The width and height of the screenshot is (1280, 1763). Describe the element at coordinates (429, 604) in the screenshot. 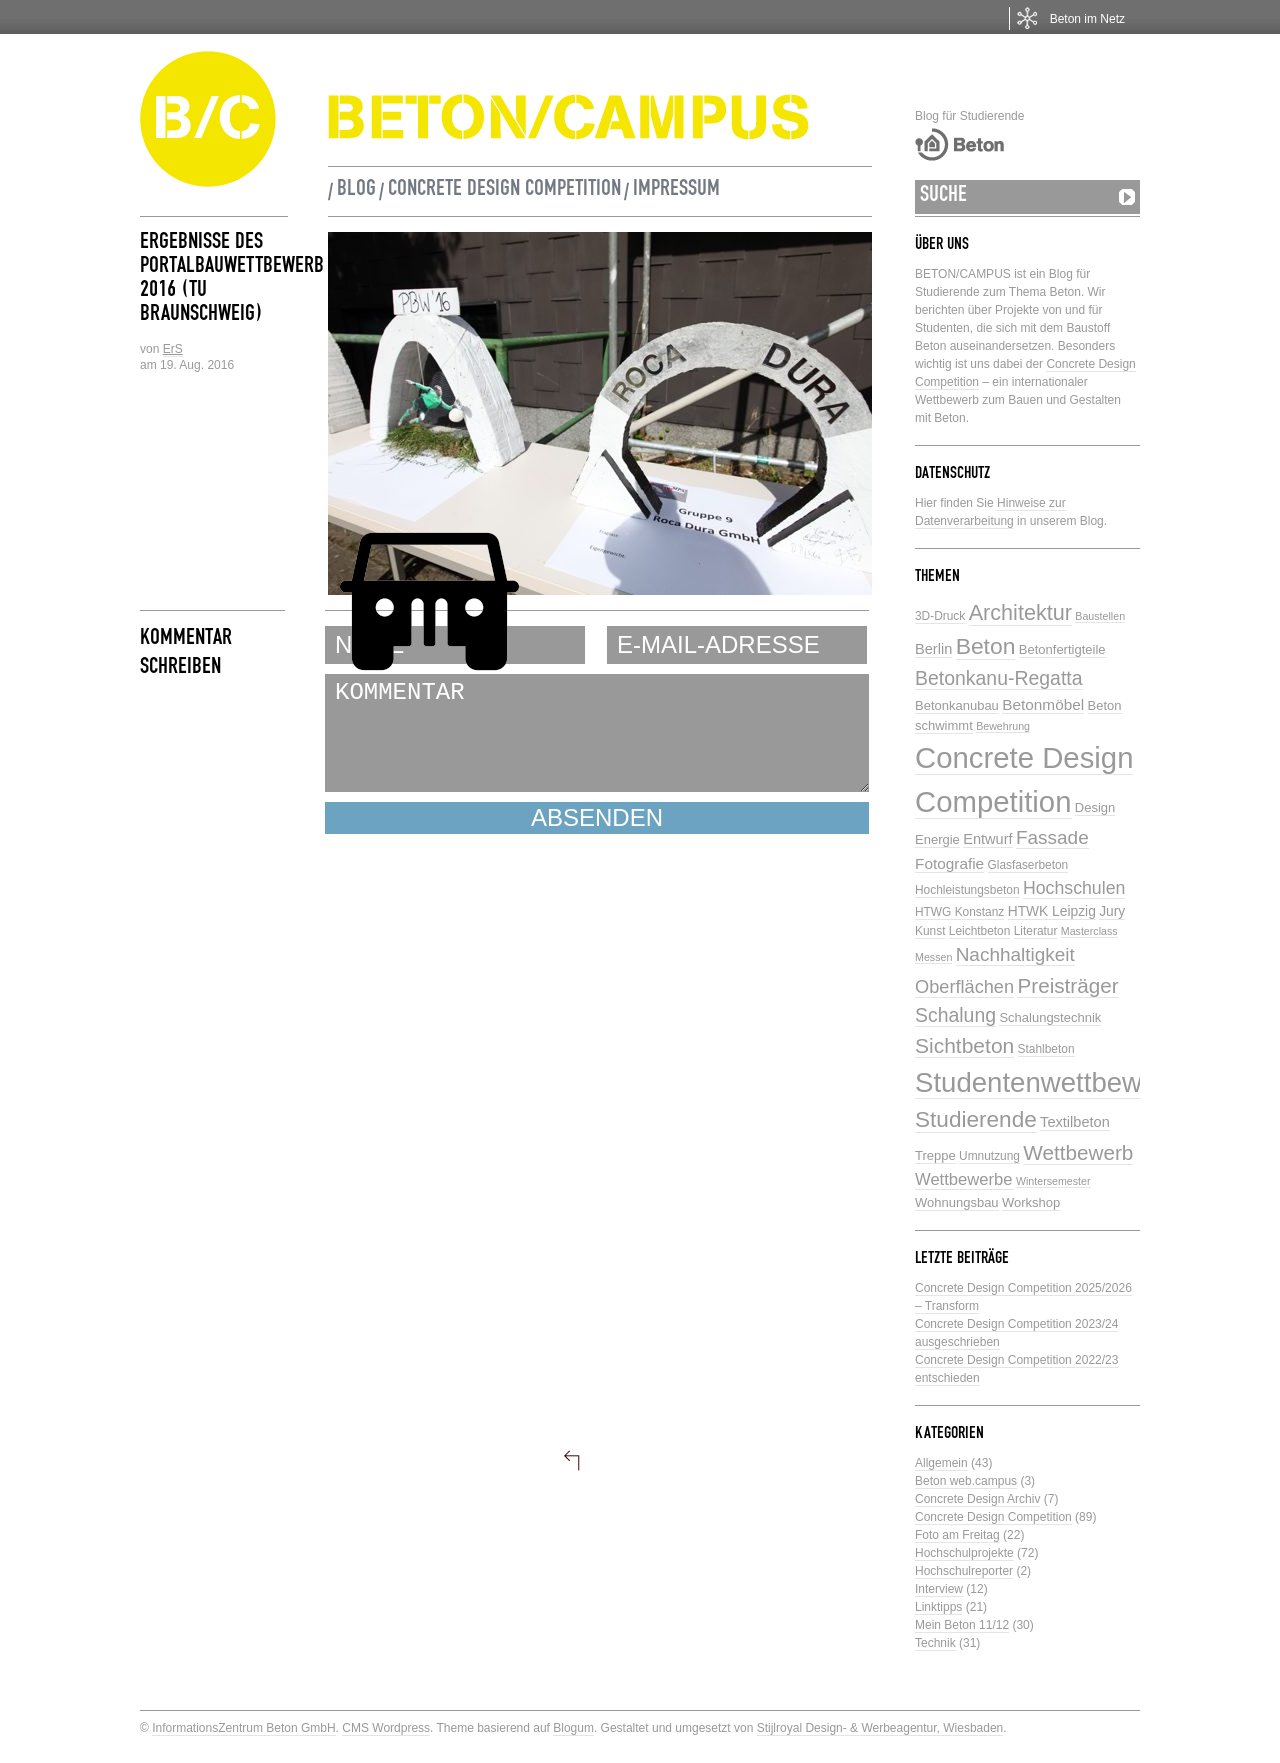

I see `select off-road or adventure vehicle type` at that location.